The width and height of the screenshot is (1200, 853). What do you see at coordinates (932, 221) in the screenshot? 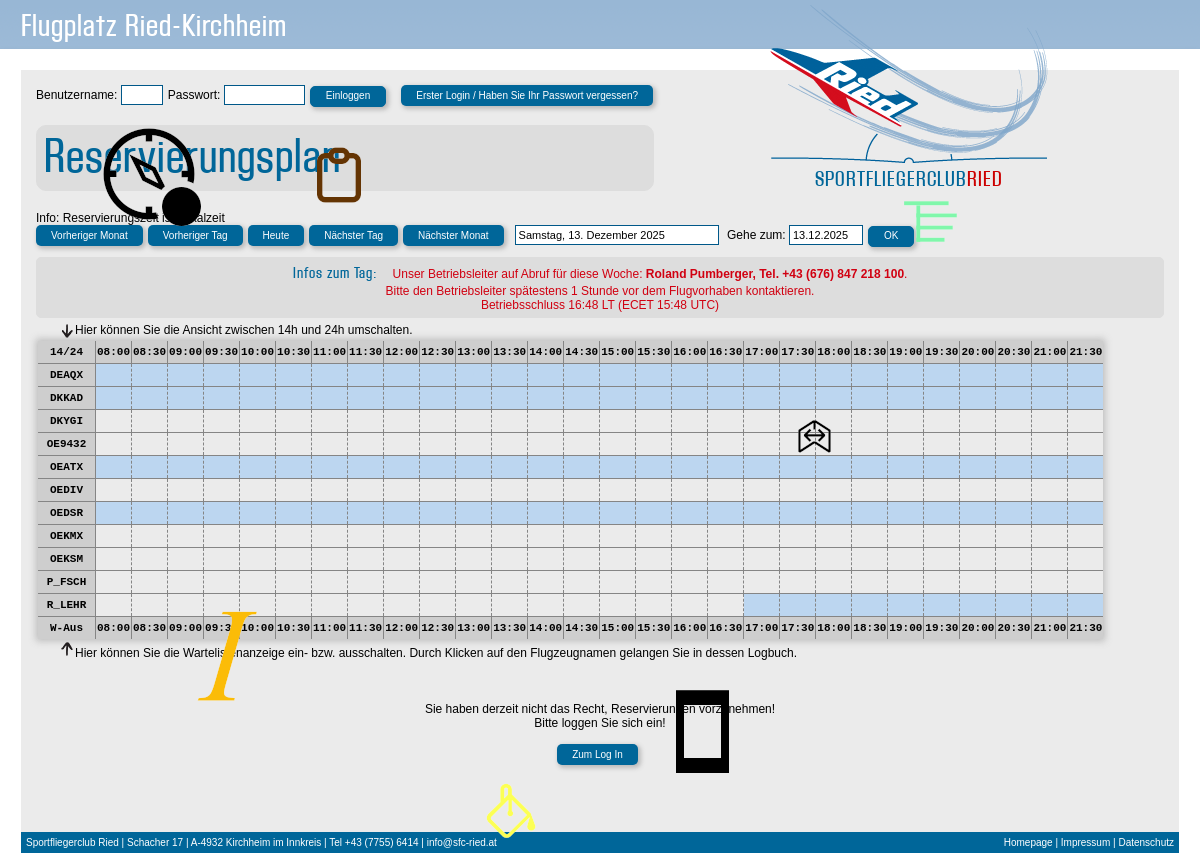
I see `view file explorer tree structure` at bounding box center [932, 221].